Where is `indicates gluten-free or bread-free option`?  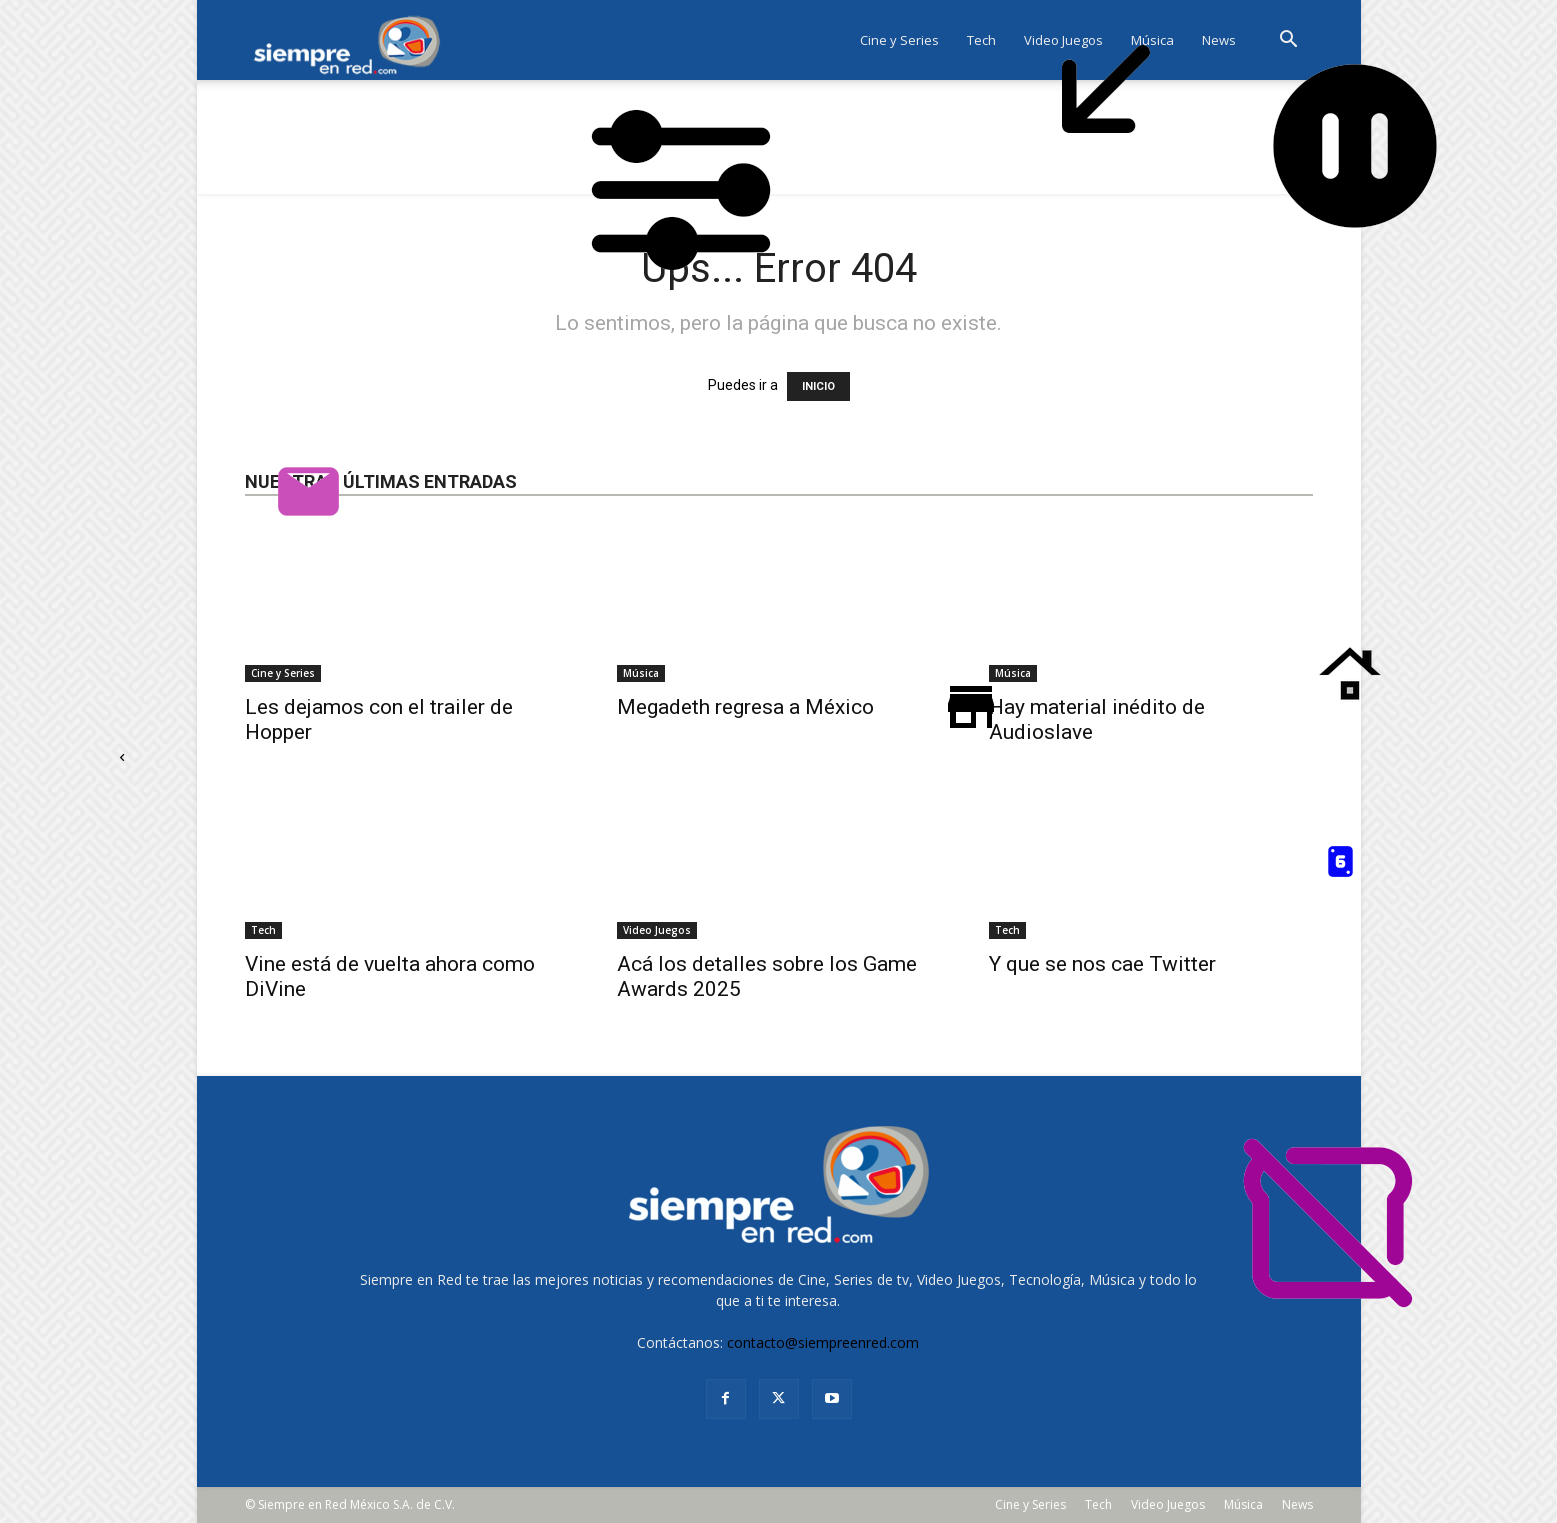
indicates gluten-free or bread-free option is located at coordinates (1328, 1223).